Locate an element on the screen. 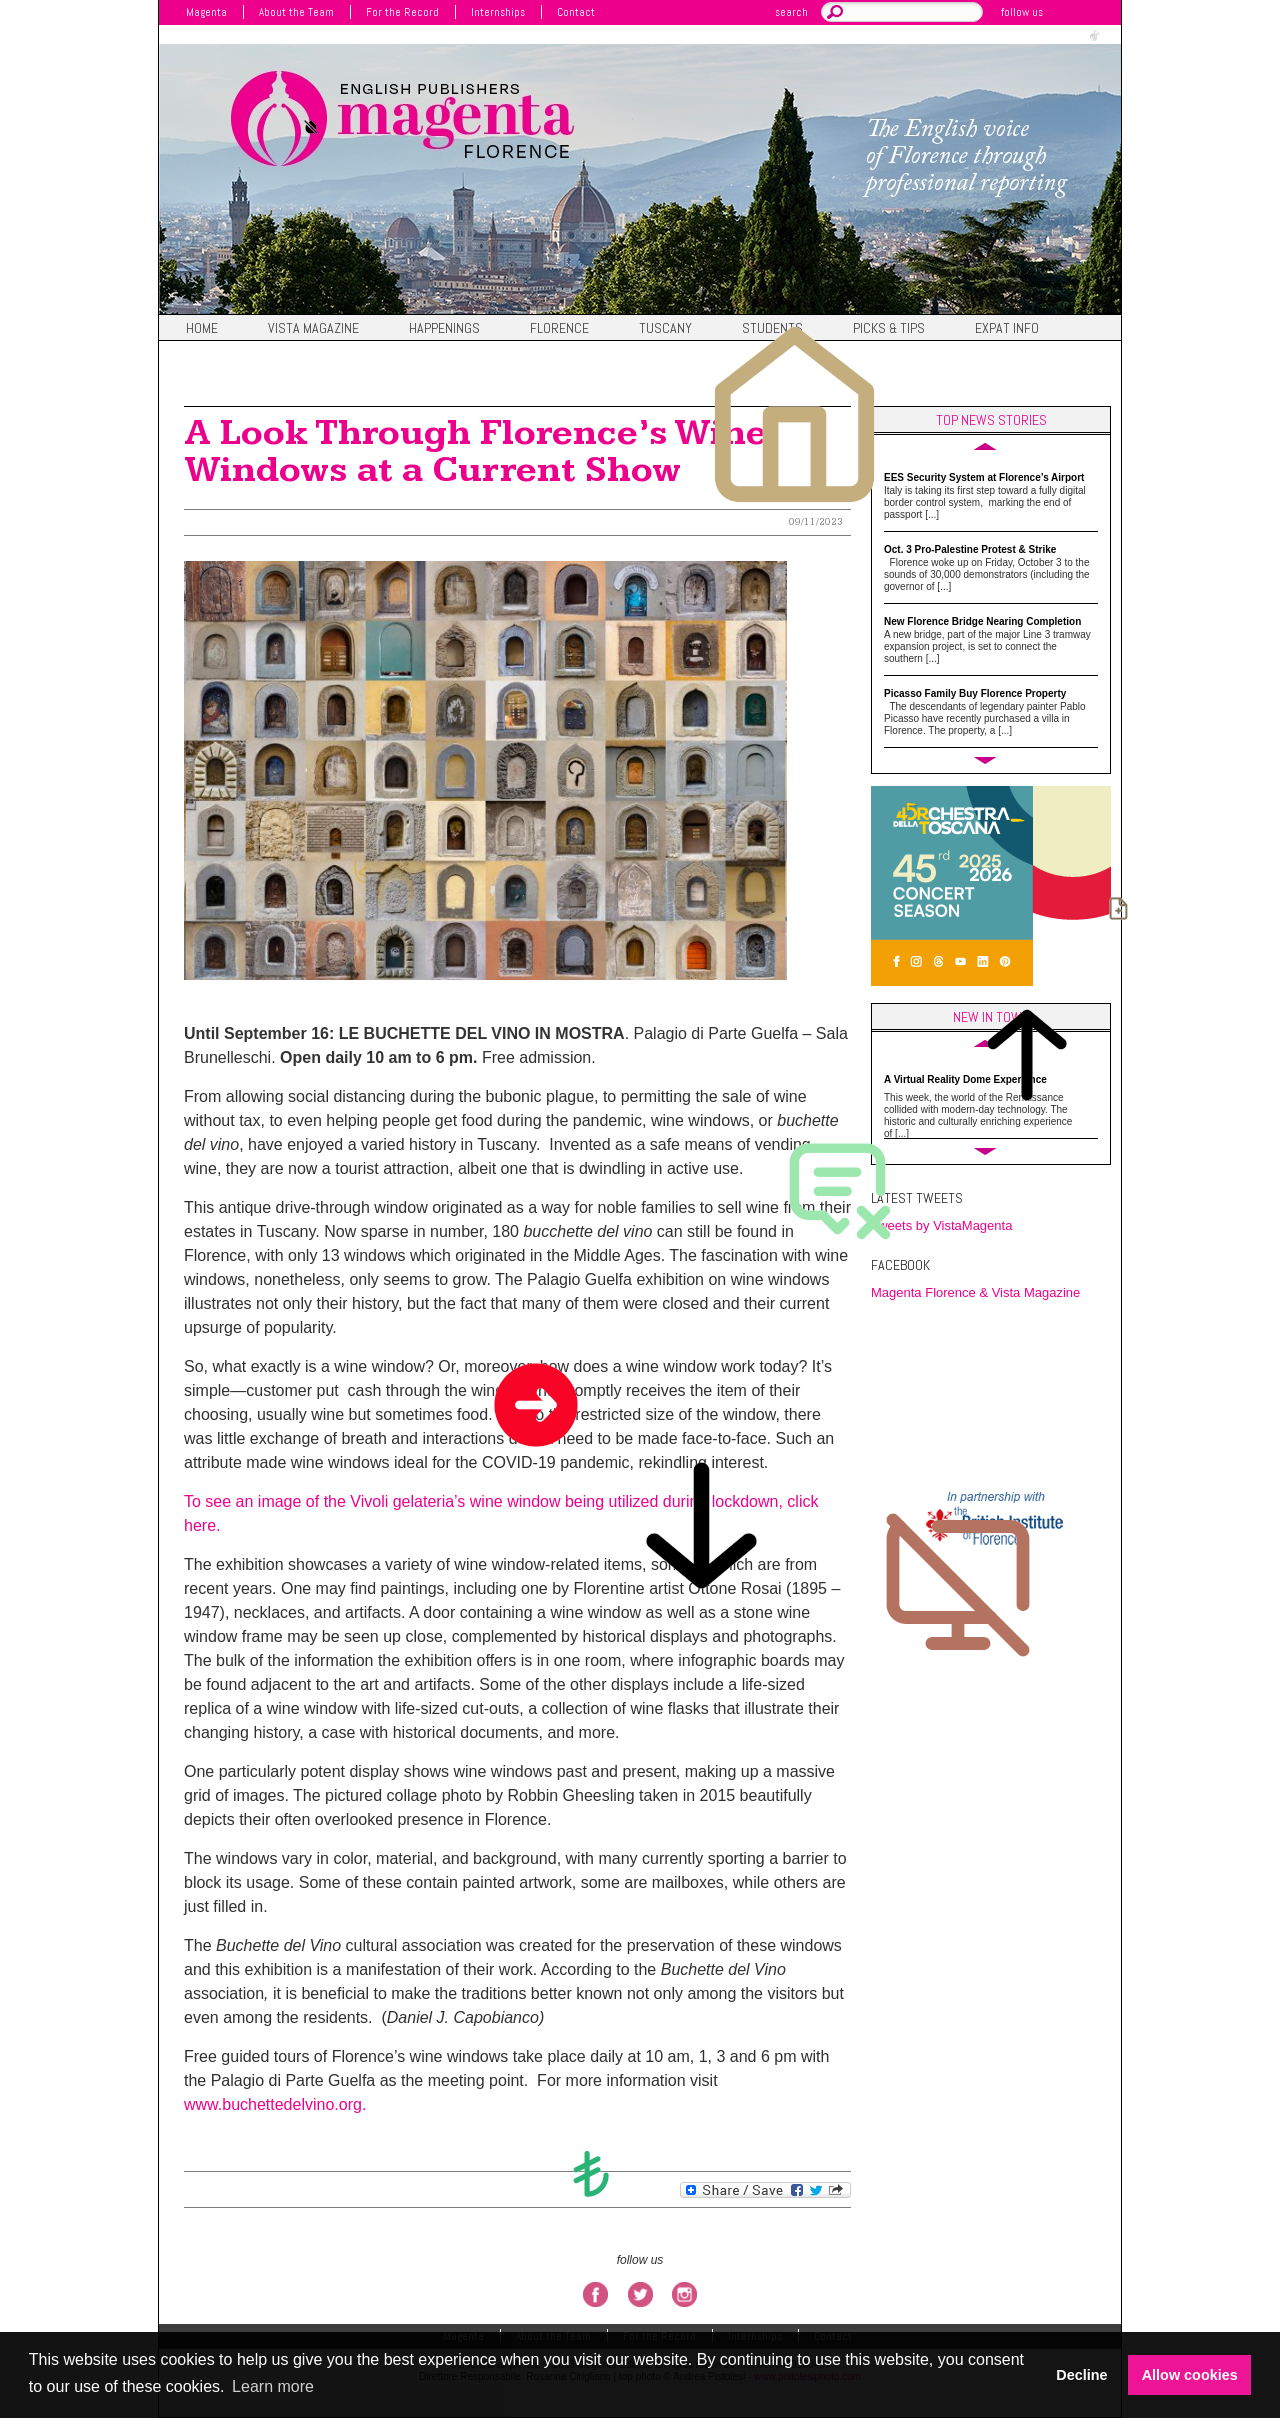  create a new file is located at coordinates (1118, 908).